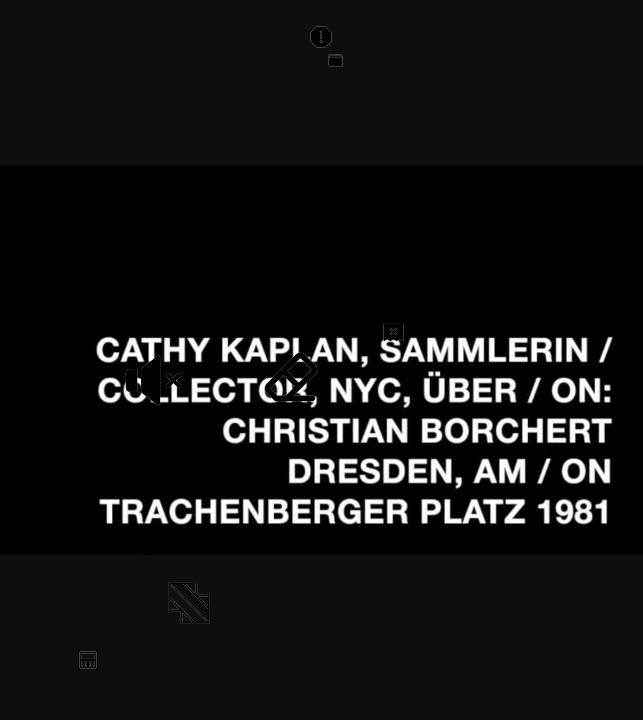 The image size is (643, 720). What do you see at coordinates (335, 60) in the screenshot?
I see `open web browser` at bounding box center [335, 60].